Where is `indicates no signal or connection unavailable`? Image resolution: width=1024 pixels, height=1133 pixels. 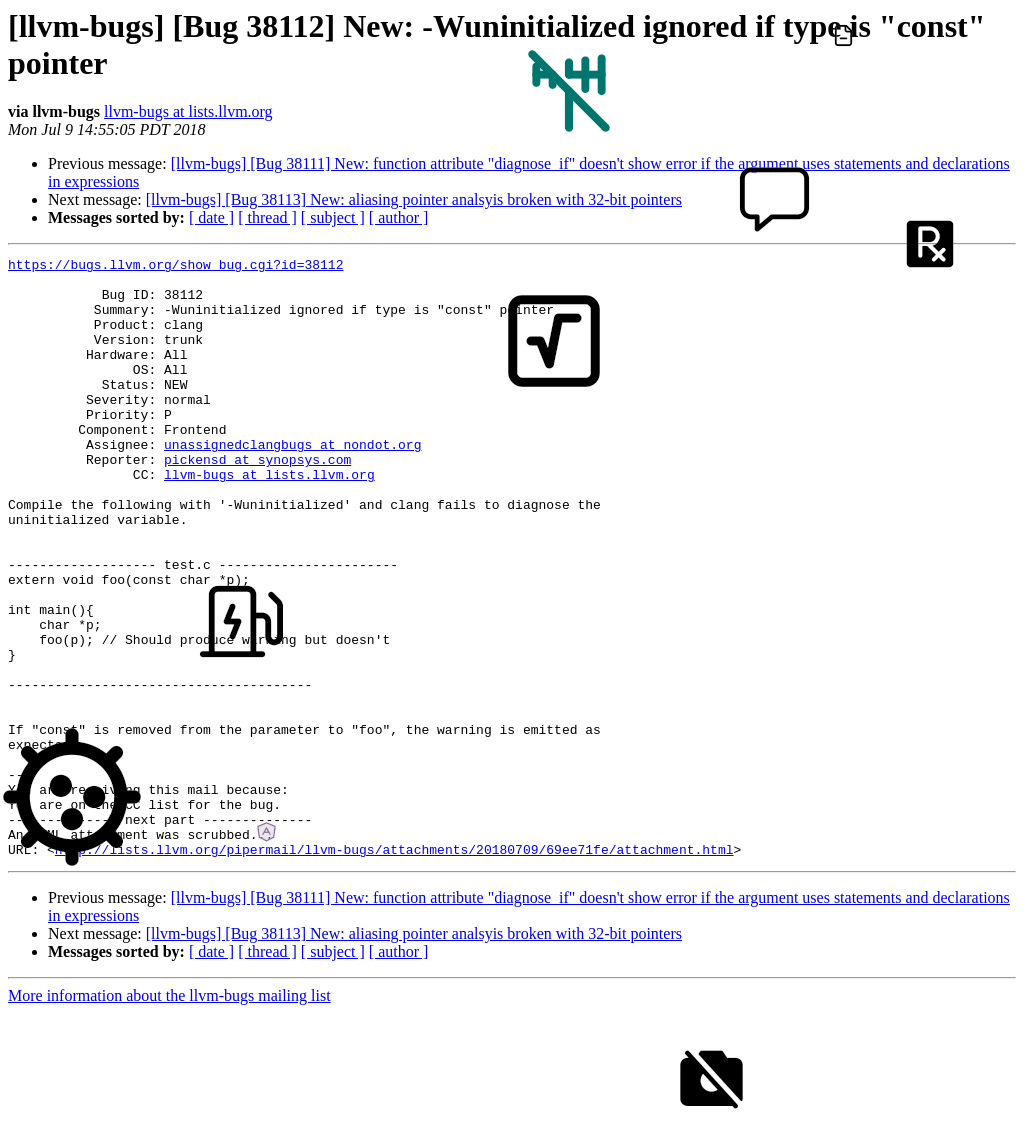
indicates no signal or connection unavailable is located at coordinates (569, 91).